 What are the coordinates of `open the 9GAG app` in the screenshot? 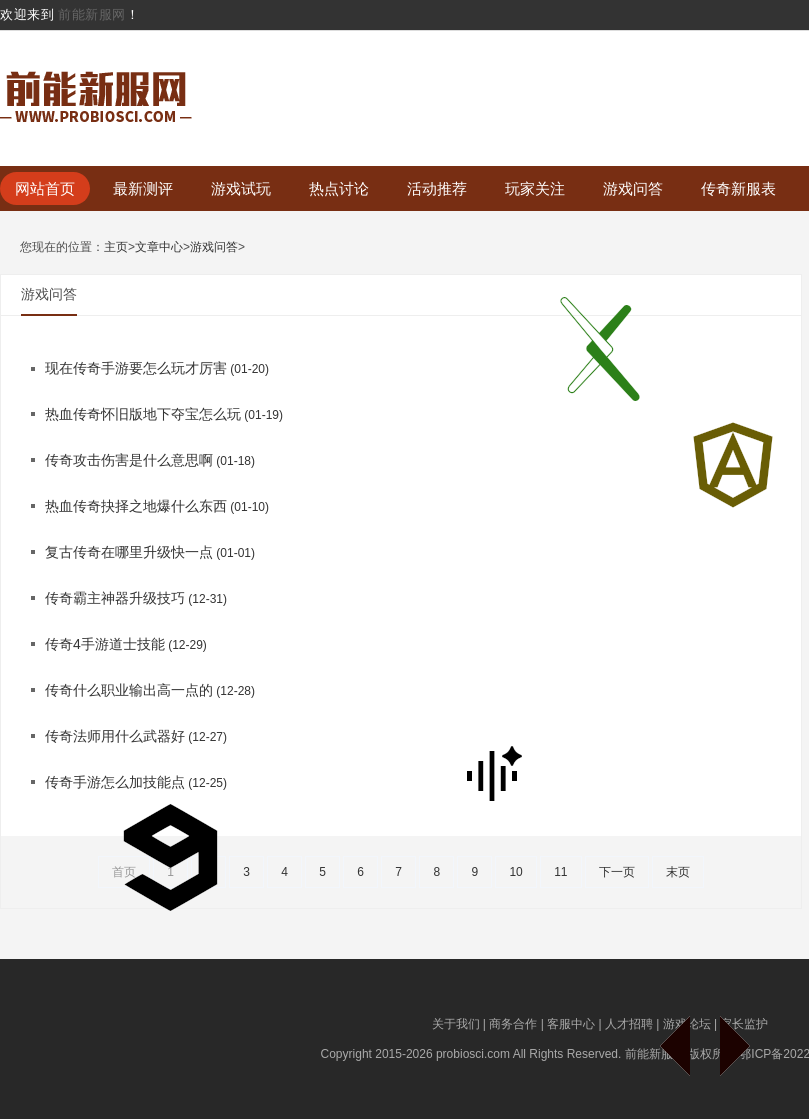 It's located at (170, 857).